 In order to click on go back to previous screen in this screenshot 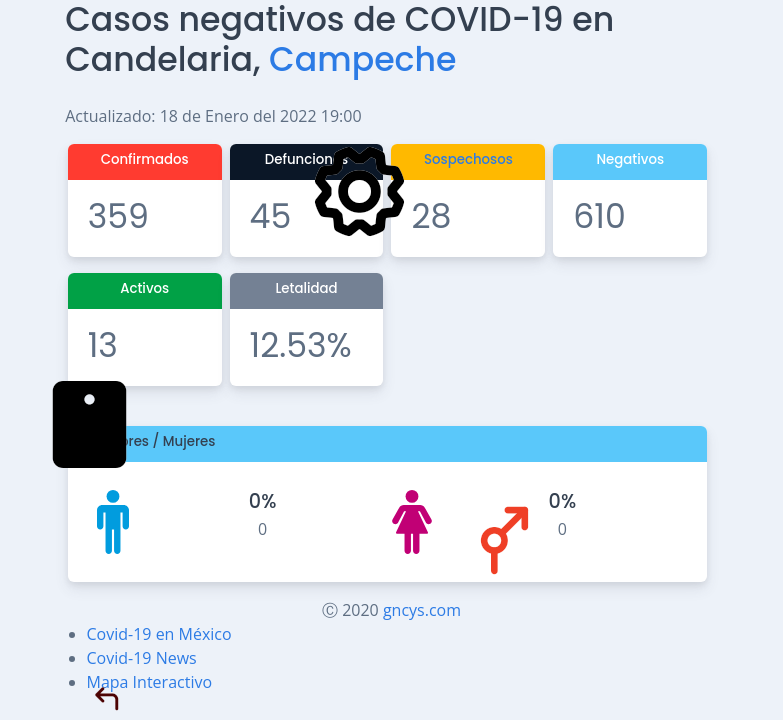, I will do `click(107, 699)`.